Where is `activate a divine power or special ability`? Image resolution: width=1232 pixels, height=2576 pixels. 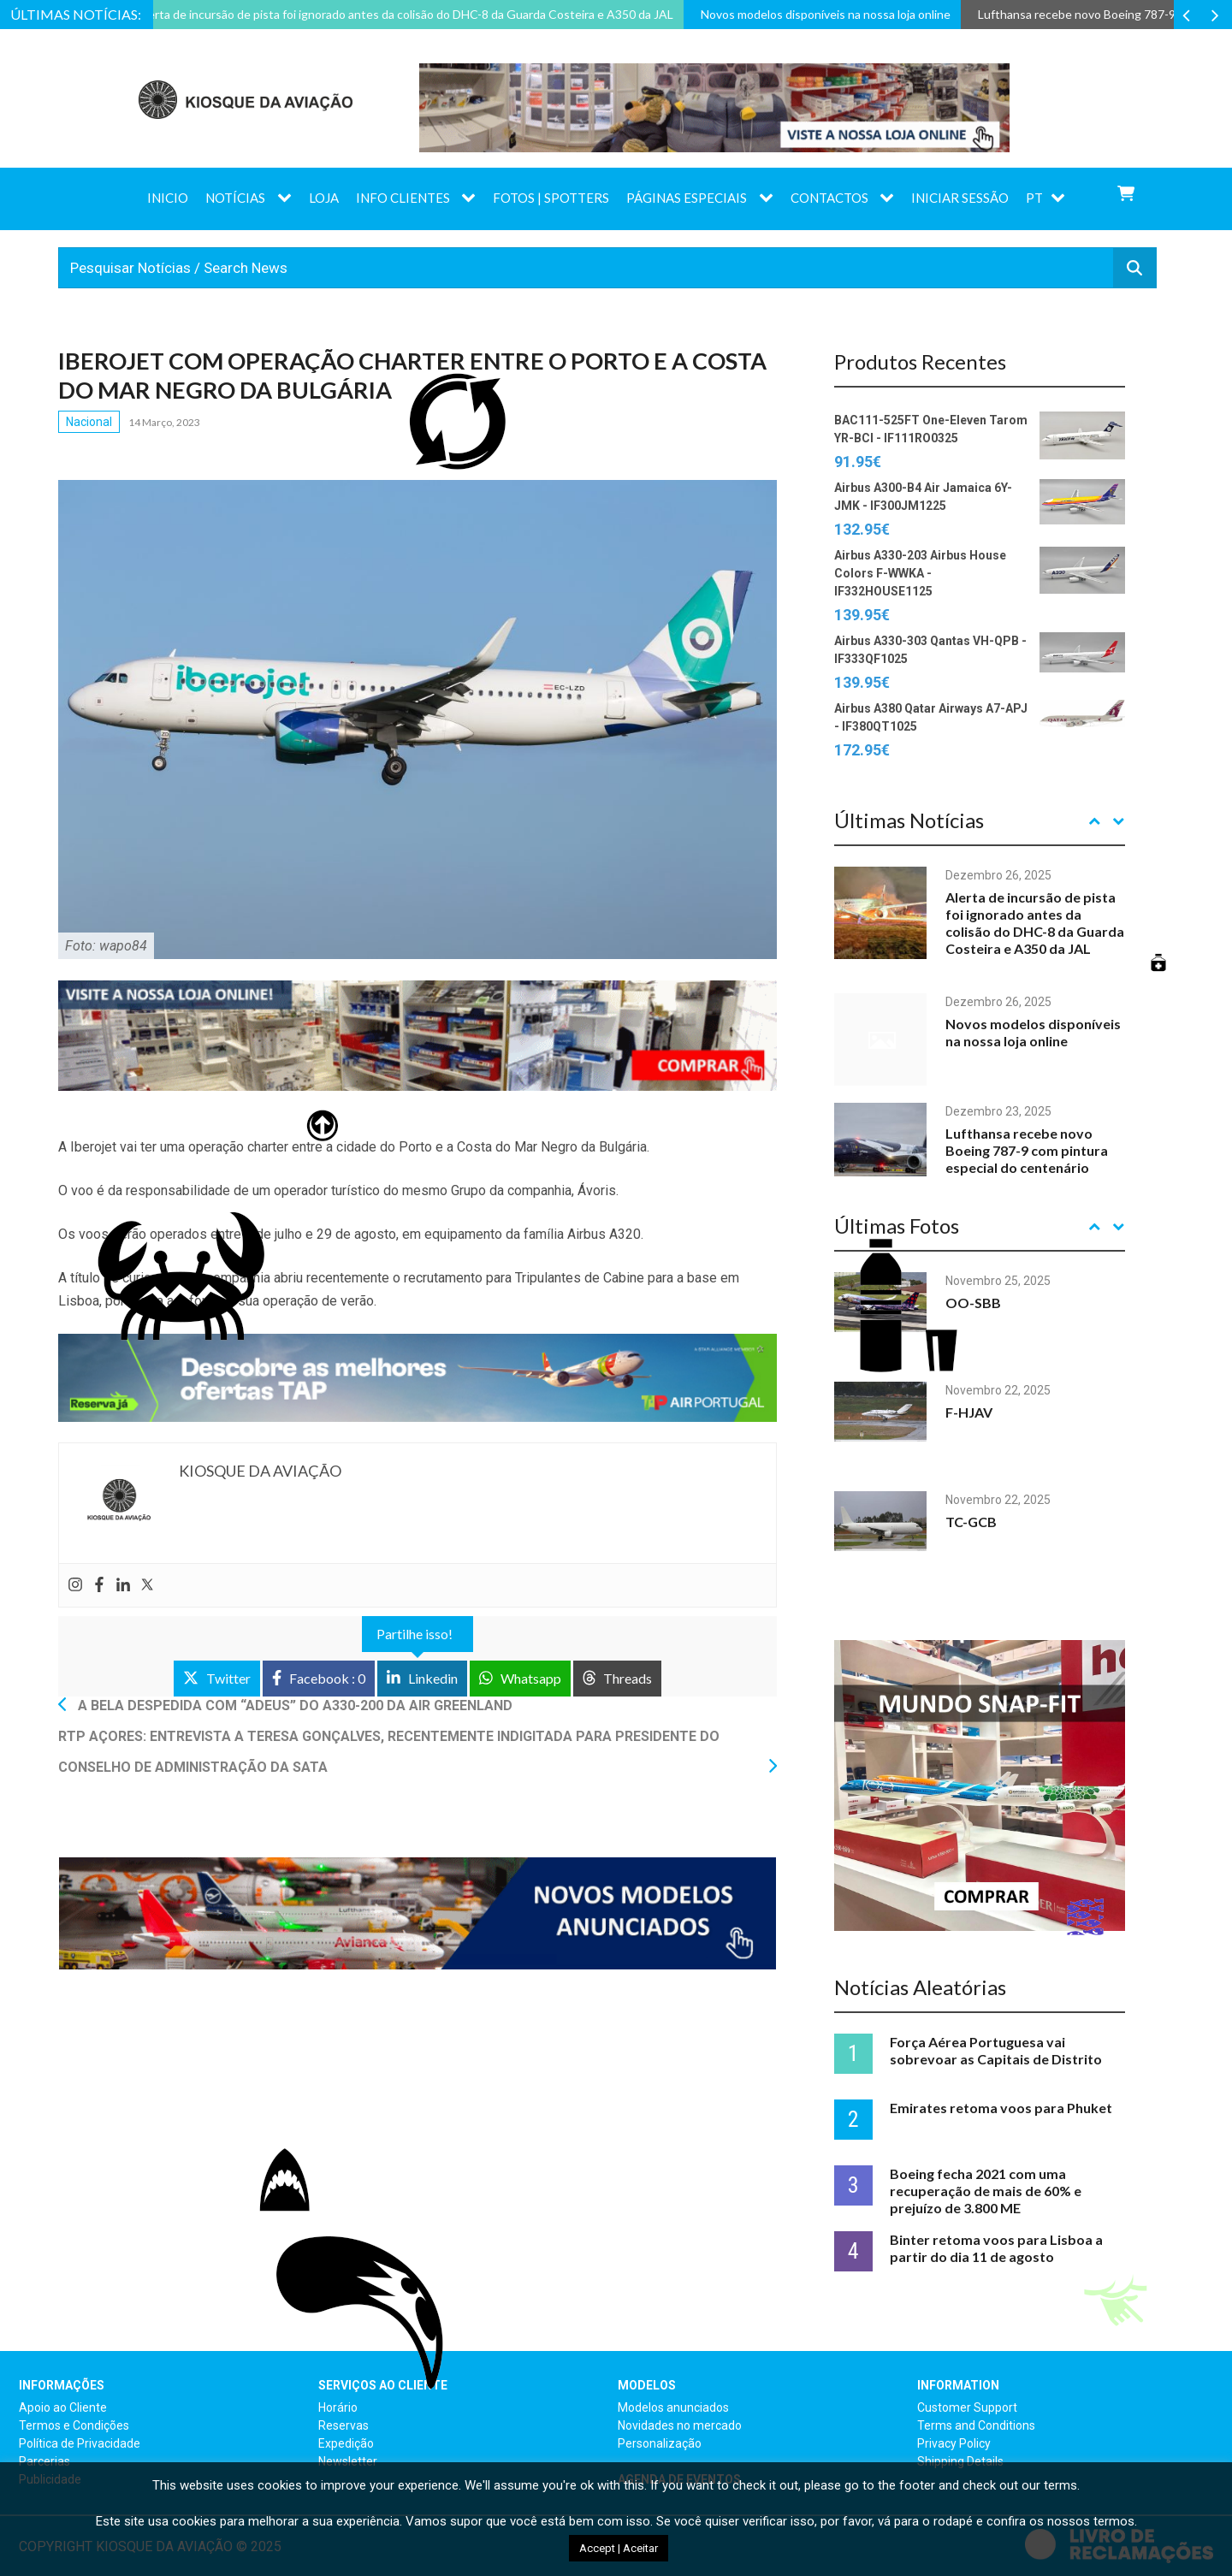 activate a divine power or special ability is located at coordinates (1116, 2305).